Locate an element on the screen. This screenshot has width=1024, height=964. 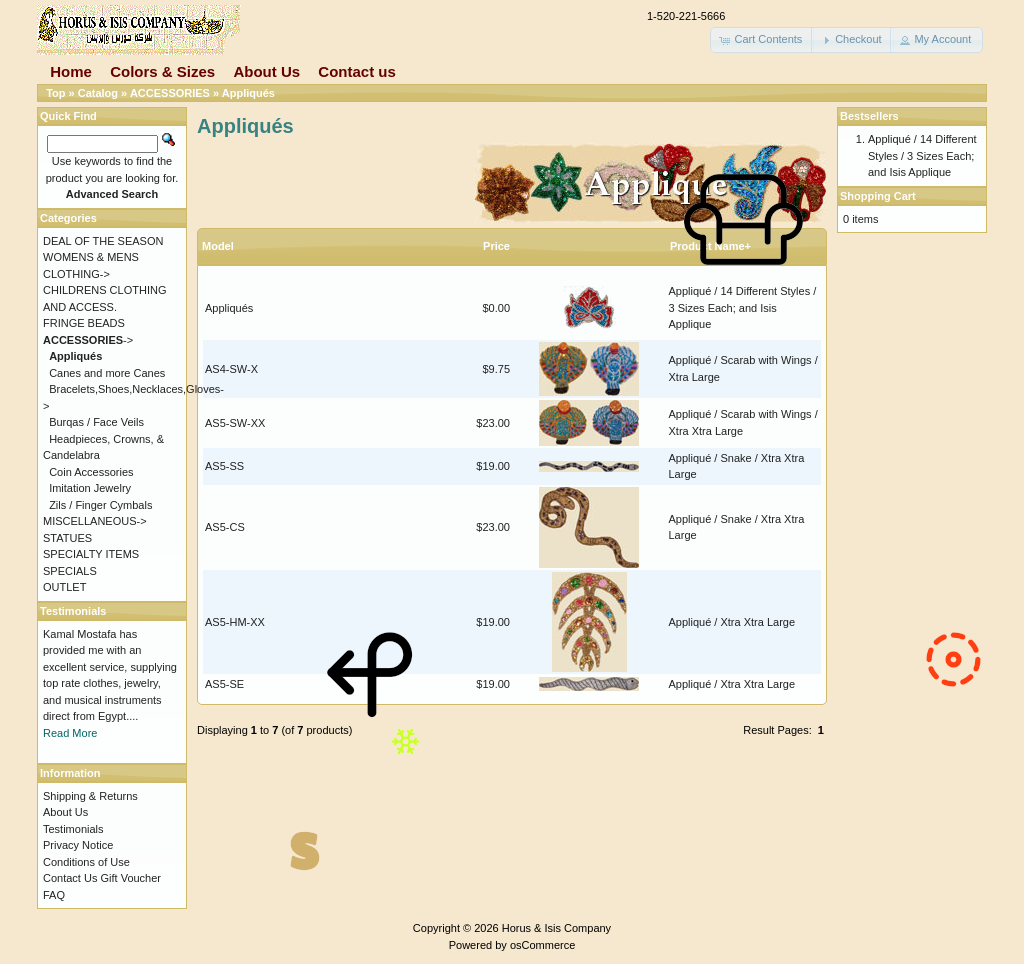
browse furniture or home decor items is located at coordinates (743, 221).